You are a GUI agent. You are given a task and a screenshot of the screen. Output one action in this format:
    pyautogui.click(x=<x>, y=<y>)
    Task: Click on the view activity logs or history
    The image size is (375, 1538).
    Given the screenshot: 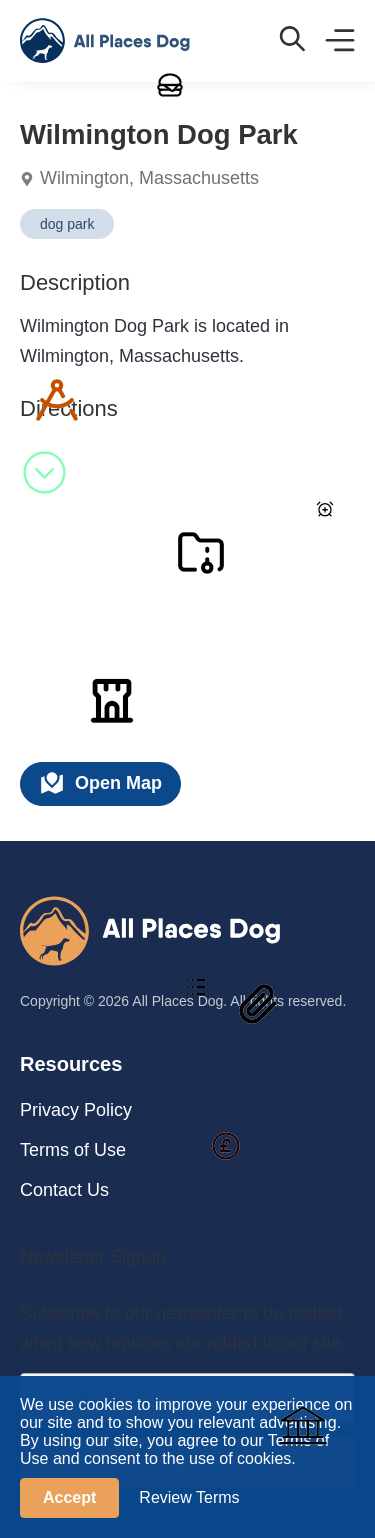 What is the action you would take?
    pyautogui.click(x=196, y=987)
    